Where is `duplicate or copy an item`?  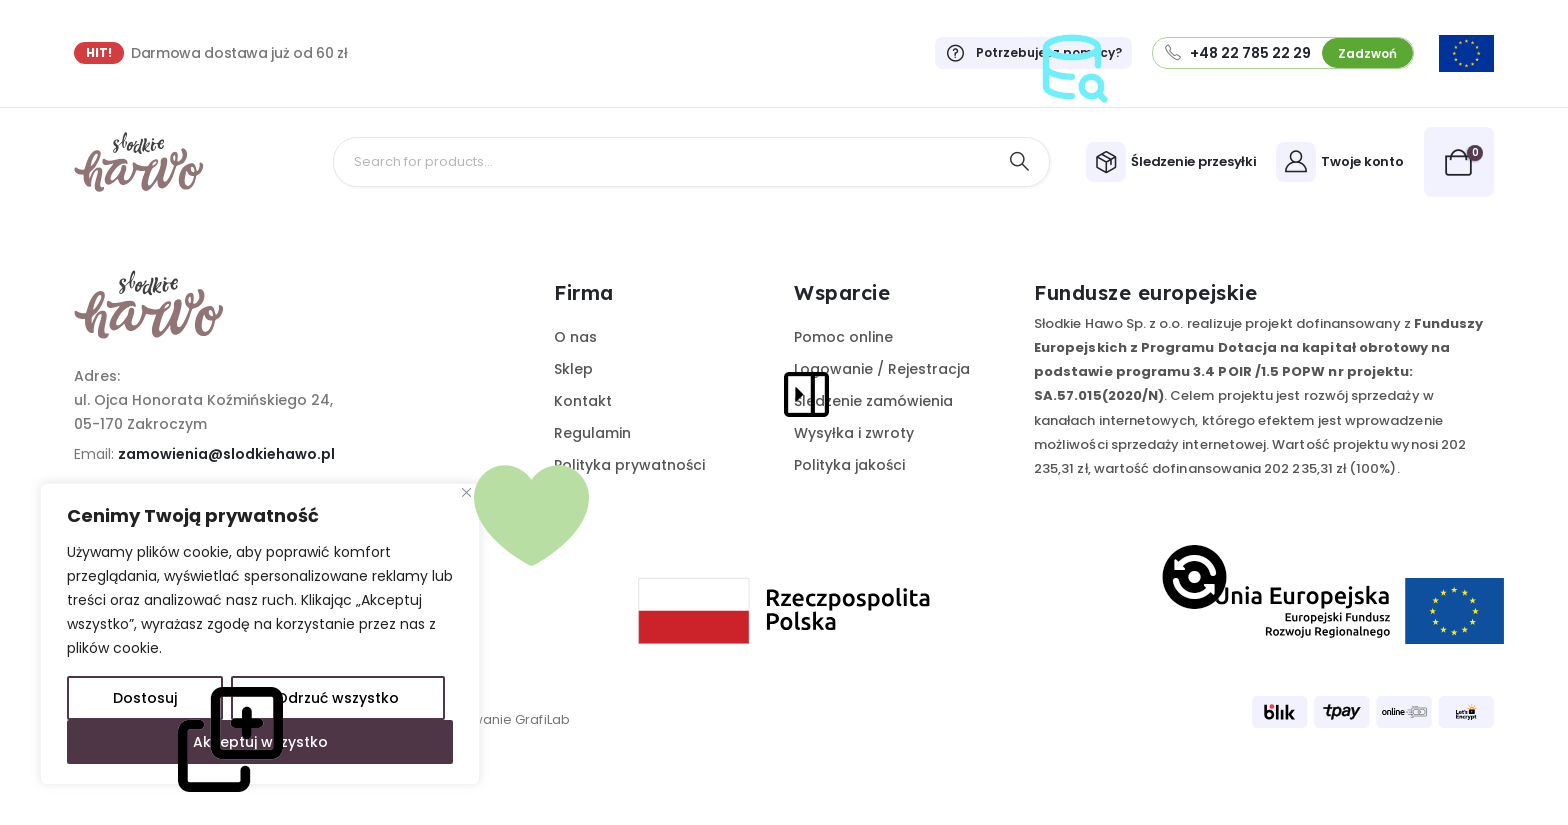
duplicate or copy an item is located at coordinates (230, 739).